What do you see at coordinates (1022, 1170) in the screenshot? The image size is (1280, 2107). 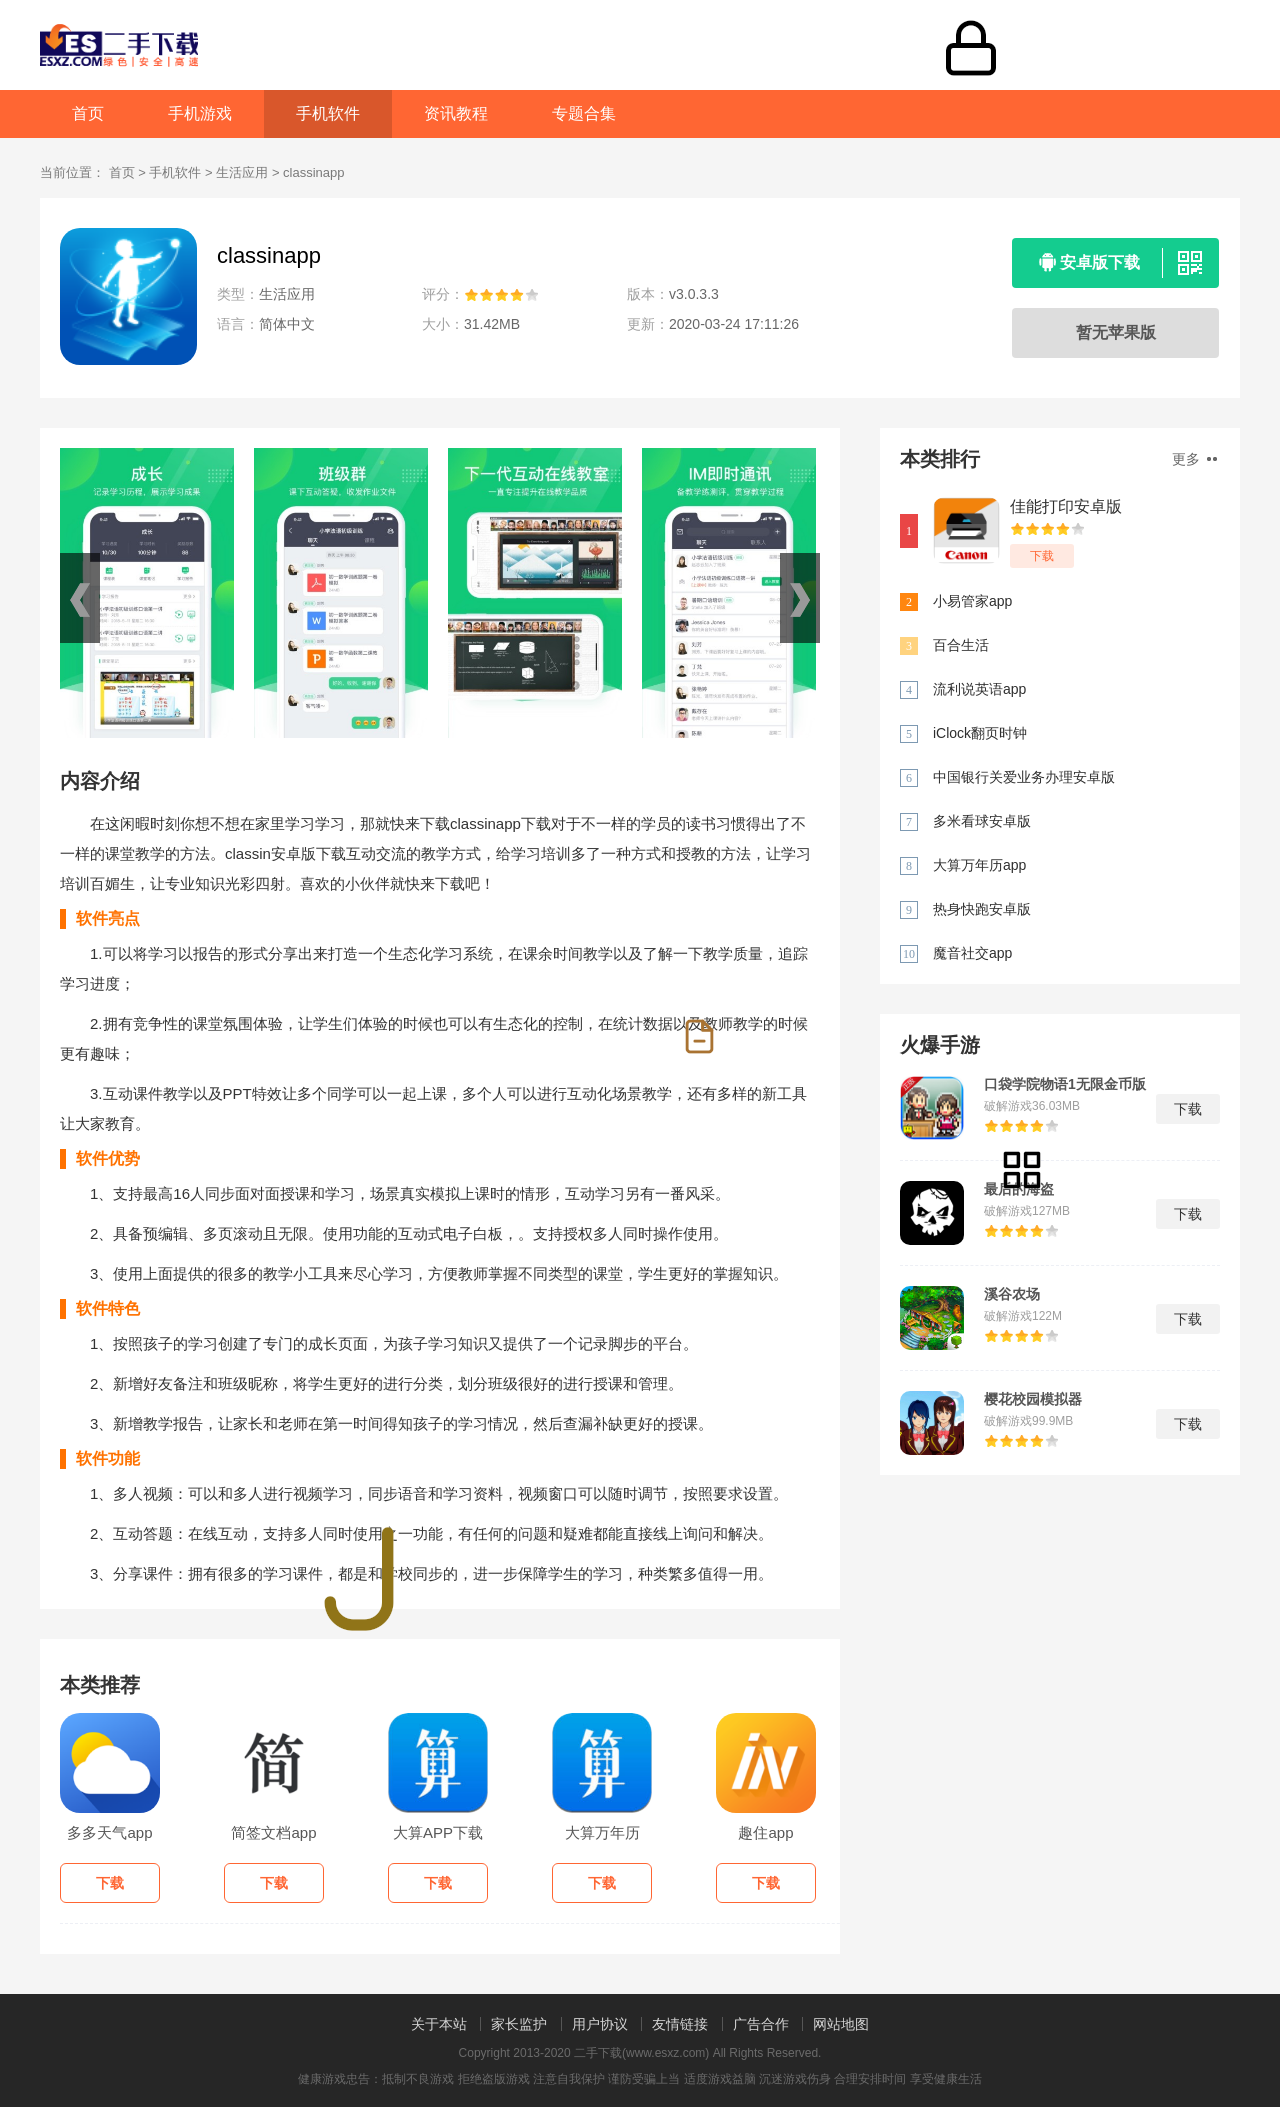 I see `view items in grid layout` at bounding box center [1022, 1170].